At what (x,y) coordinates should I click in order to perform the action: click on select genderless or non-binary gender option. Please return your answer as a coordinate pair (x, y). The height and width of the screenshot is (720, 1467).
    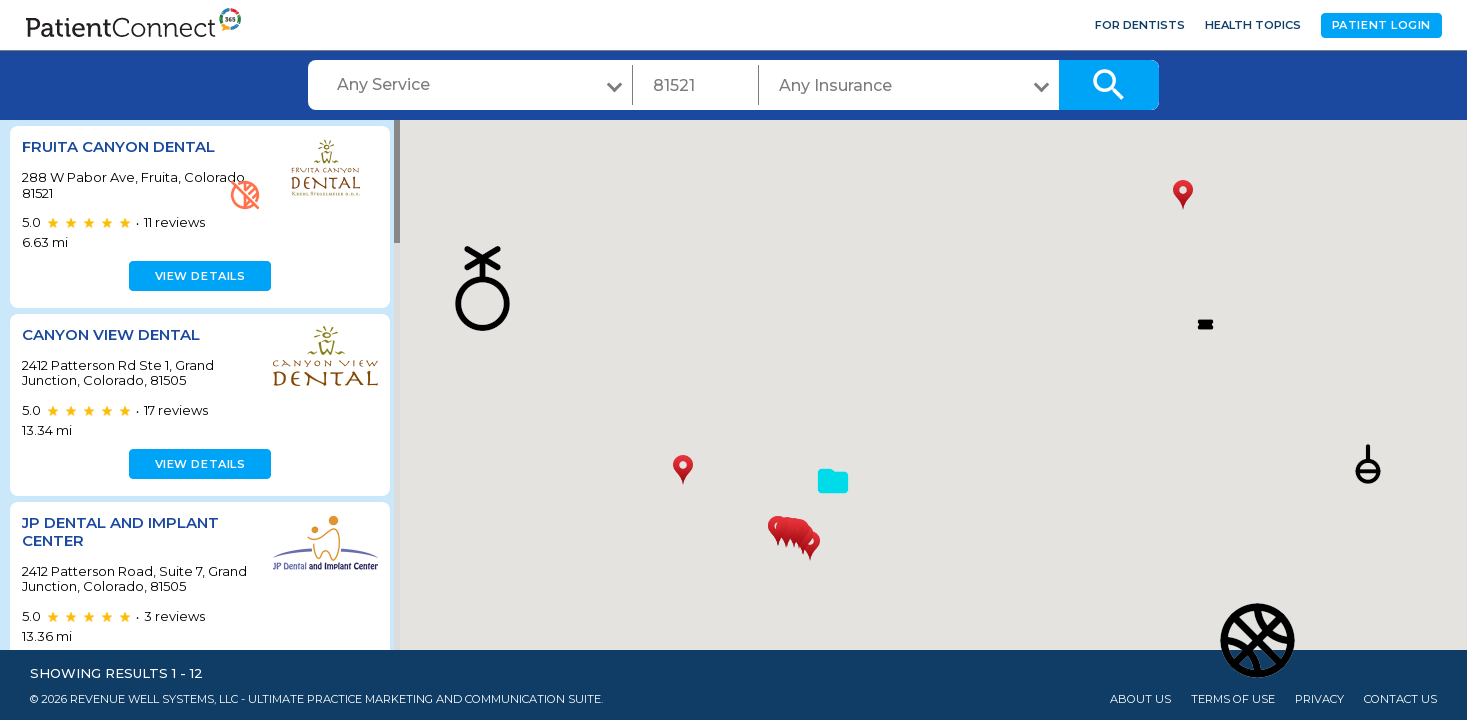
    Looking at the image, I should click on (1368, 465).